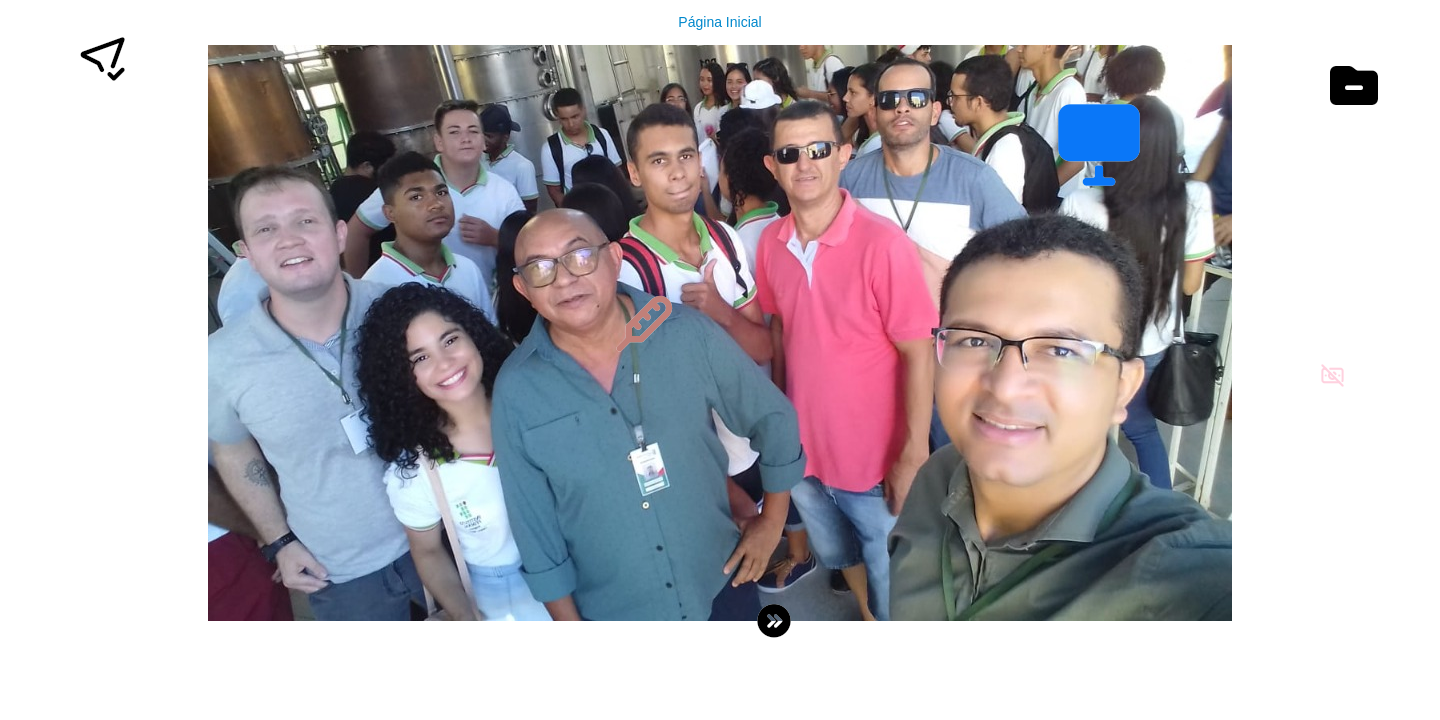 The image size is (1440, 720). What do you see at coordinates (103, 59) in the screenshot?
I see `location successfully shared` at bounding box center [103, 59].